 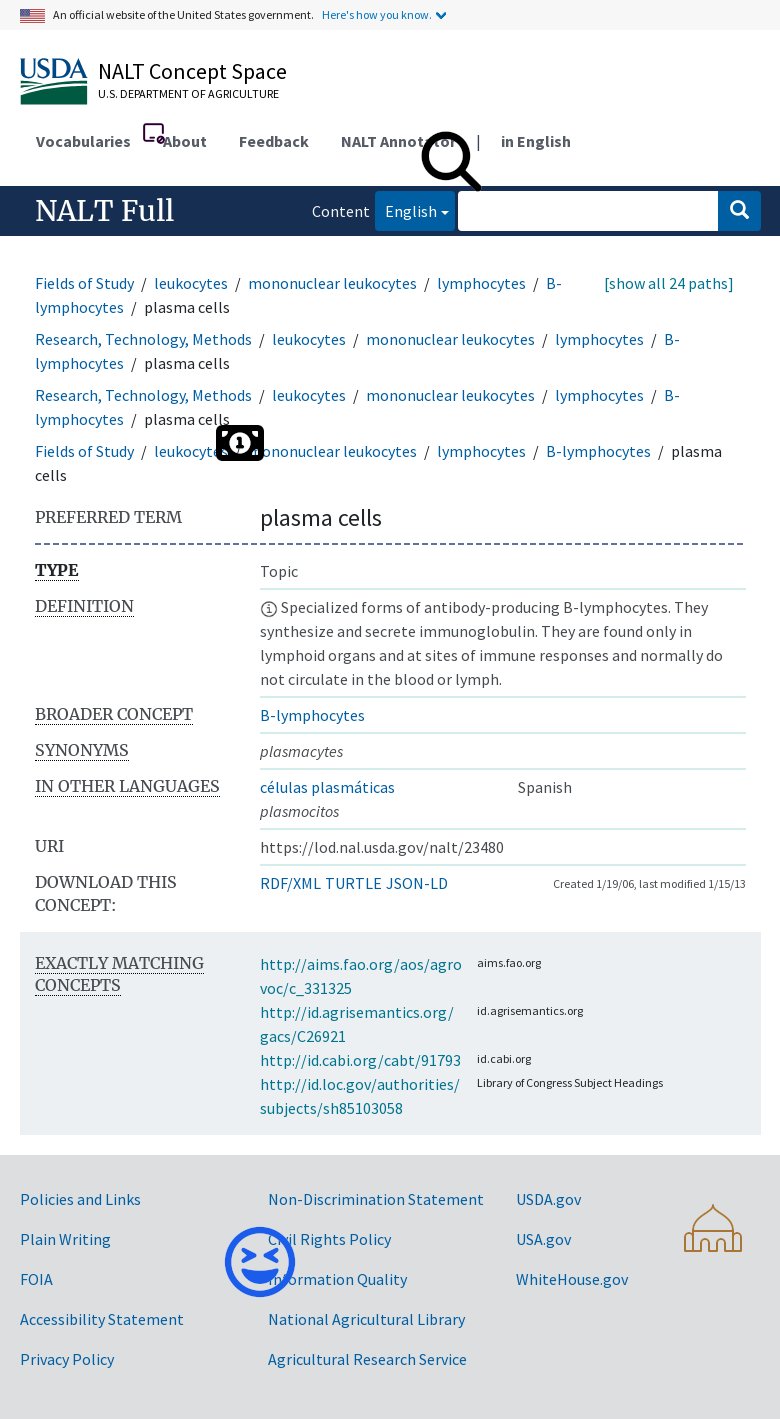 I want to click on find nearby mosques, so click(x=713, y=1231).